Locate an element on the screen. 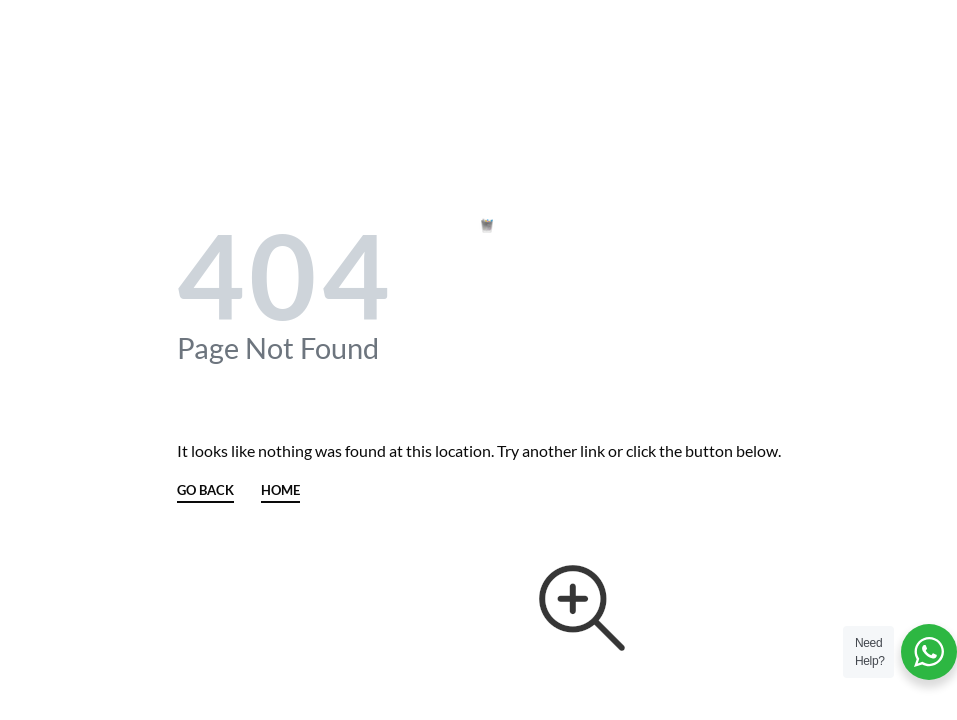 This screenshot has width=957, height=720. zoom in or increase magnification is located at coordinates (582, 608).